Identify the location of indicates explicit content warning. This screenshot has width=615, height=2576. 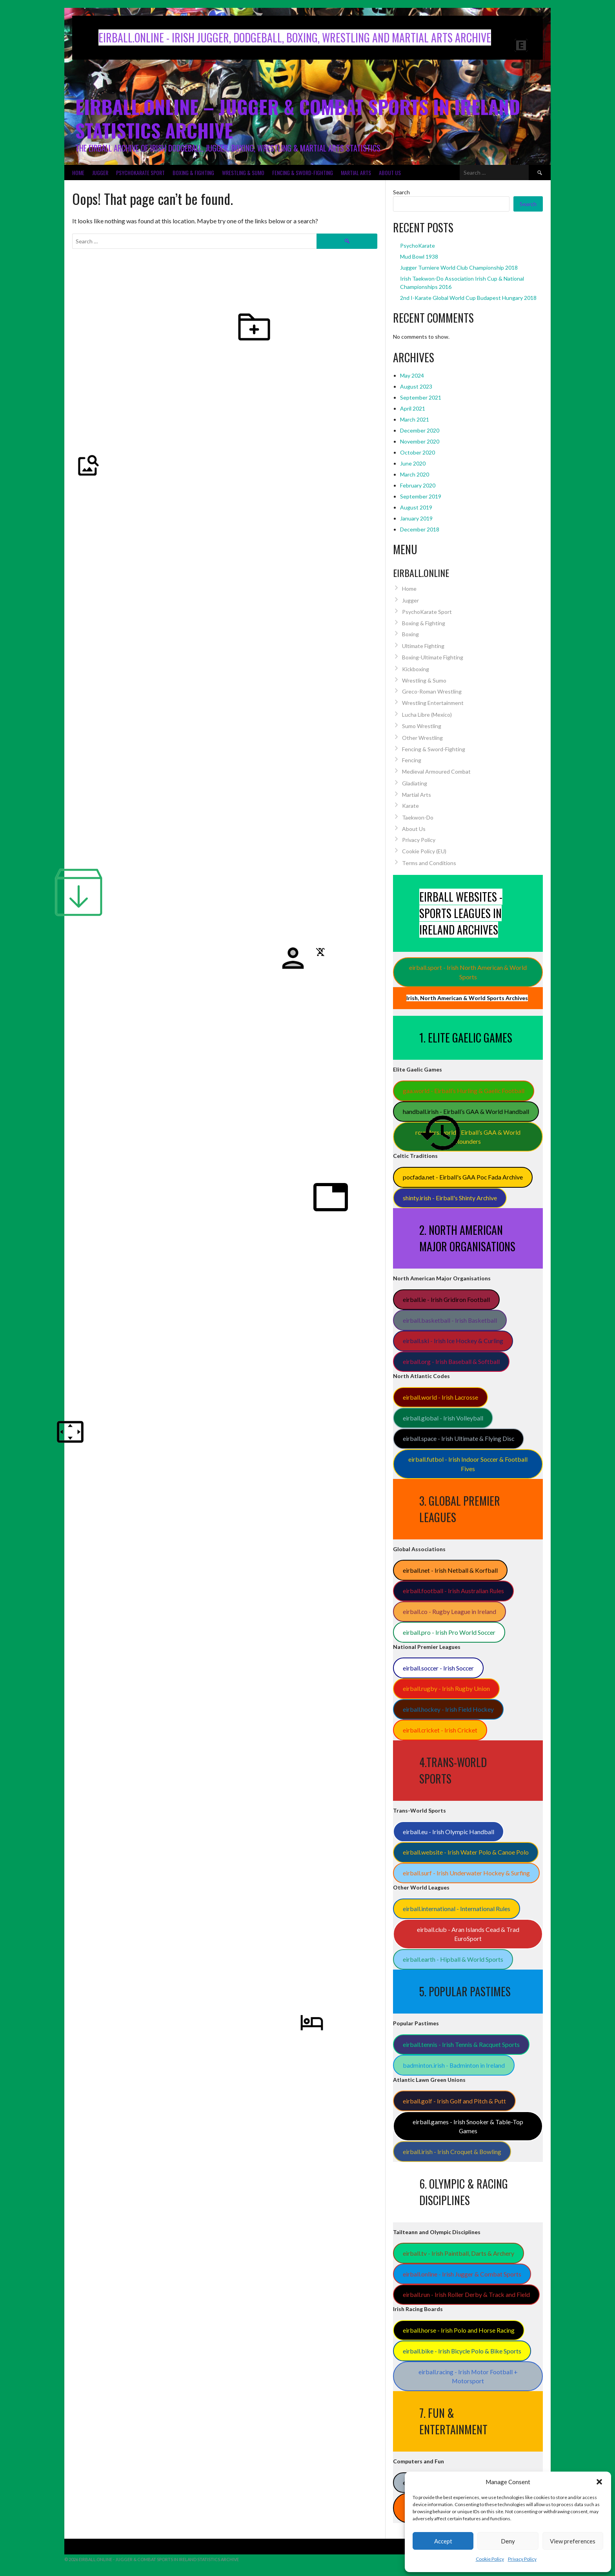
(521, 45).